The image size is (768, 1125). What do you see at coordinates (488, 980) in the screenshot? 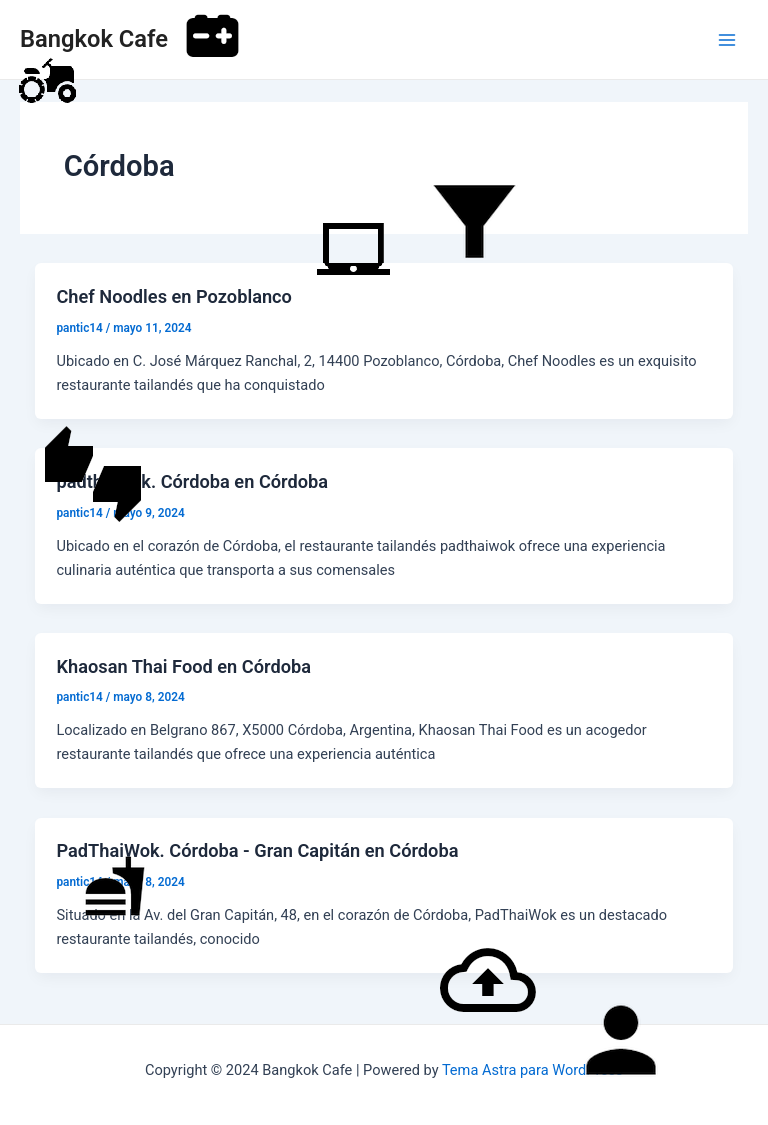
I see `upload file to cloud storage` at bounding box center [488, 980].